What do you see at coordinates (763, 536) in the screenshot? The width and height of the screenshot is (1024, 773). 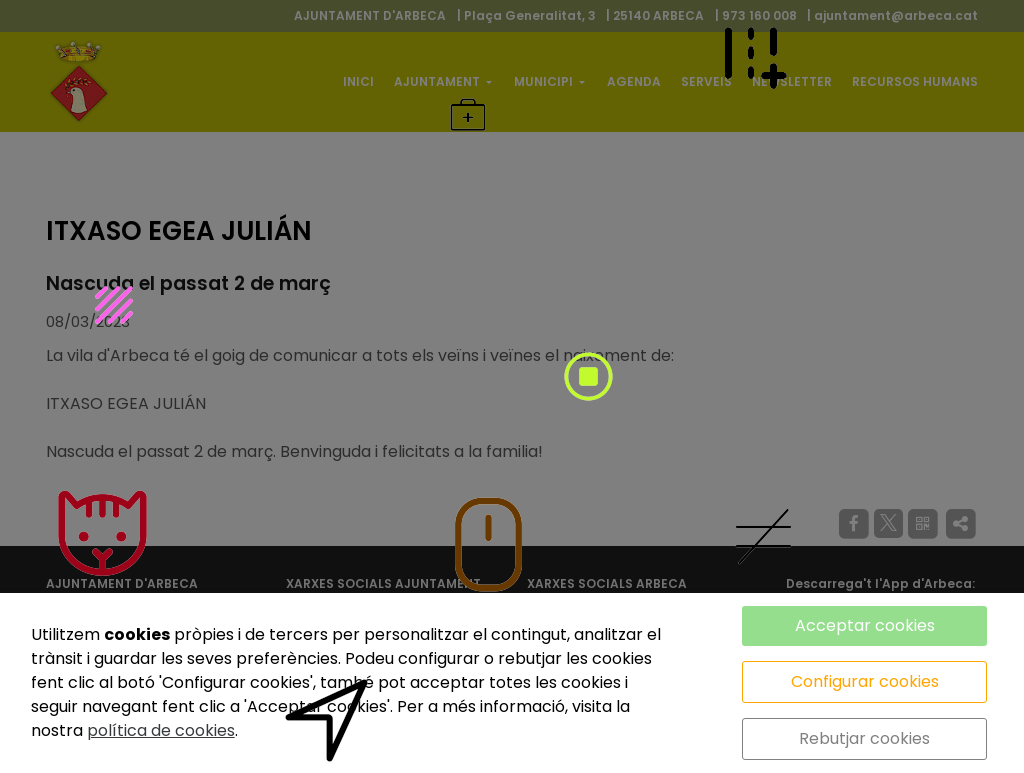 I see `indicates values are not equal or mismatched` at bounding box center [763, 536].